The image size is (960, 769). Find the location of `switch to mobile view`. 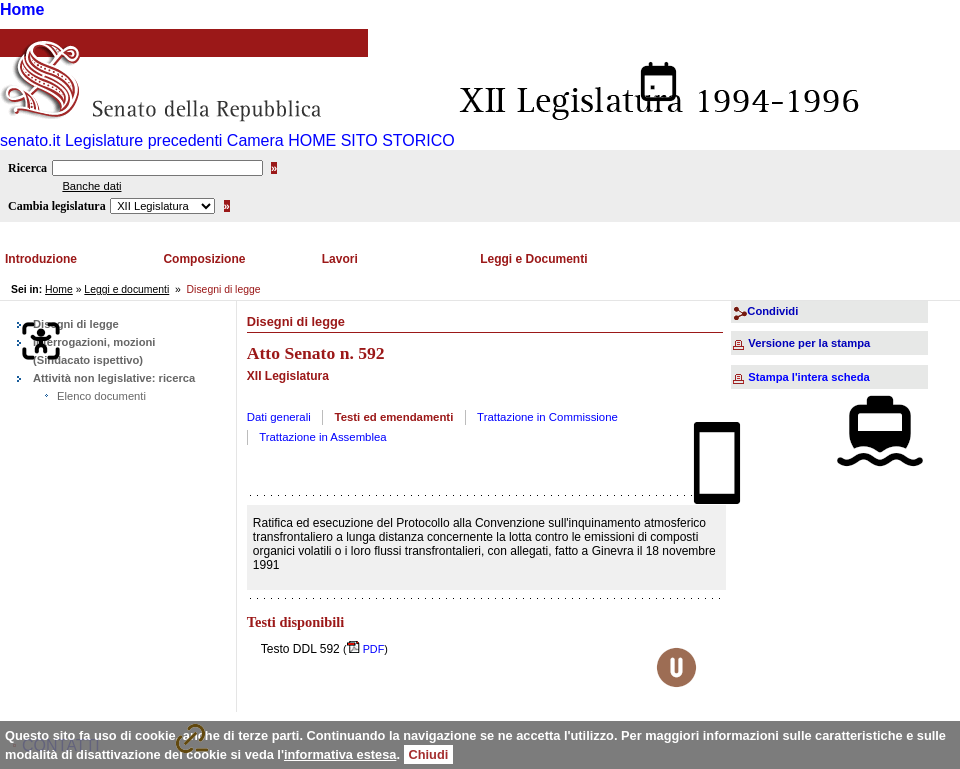

switch to mobile view is located at coordinates (717, 463).